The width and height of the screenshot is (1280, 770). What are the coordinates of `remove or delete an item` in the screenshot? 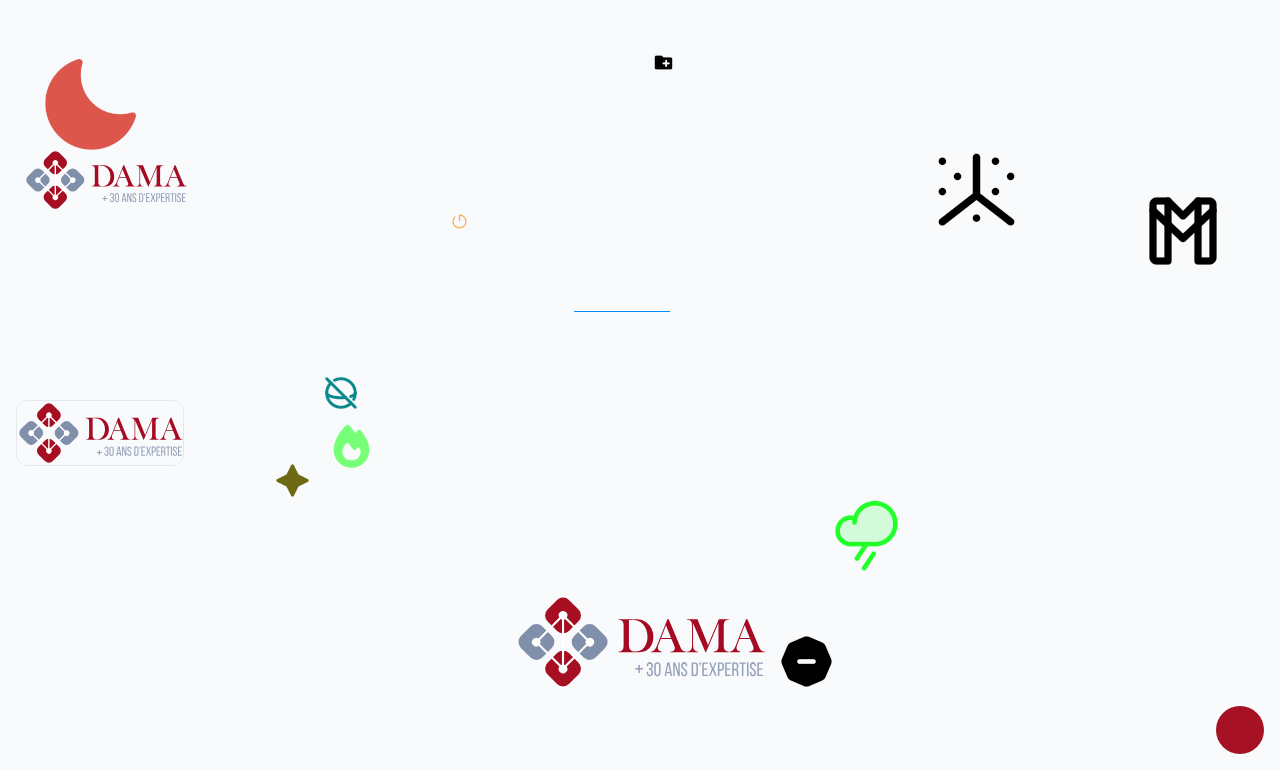 It's located at (806, 661).